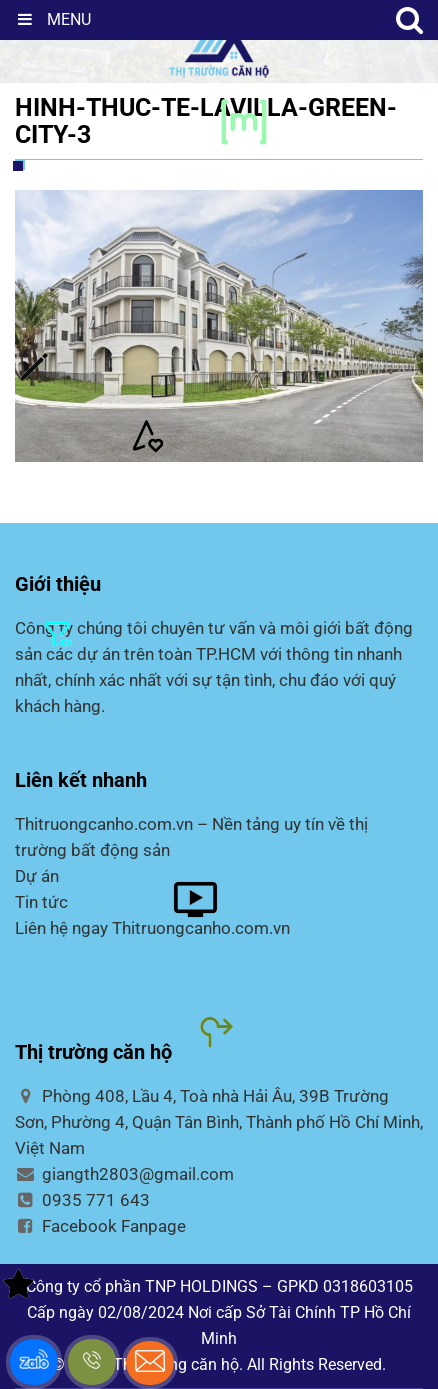 The height and width of the screenshot is (1389, 438). Describe the element at coordinates (57, 633) in the screenshot. I see `filter results using code or custom query` at that location.